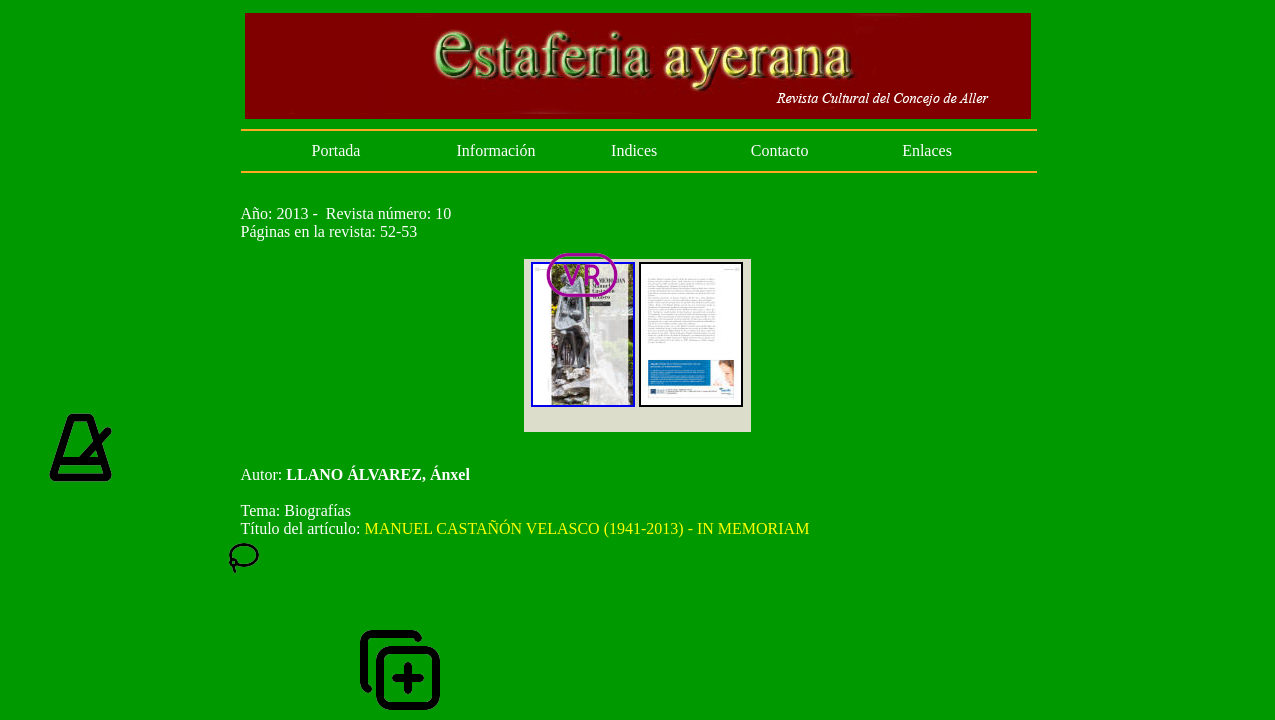 The image size is (1275, 720). I want to click on access virtual reality mode or settings, so click(582, 275).